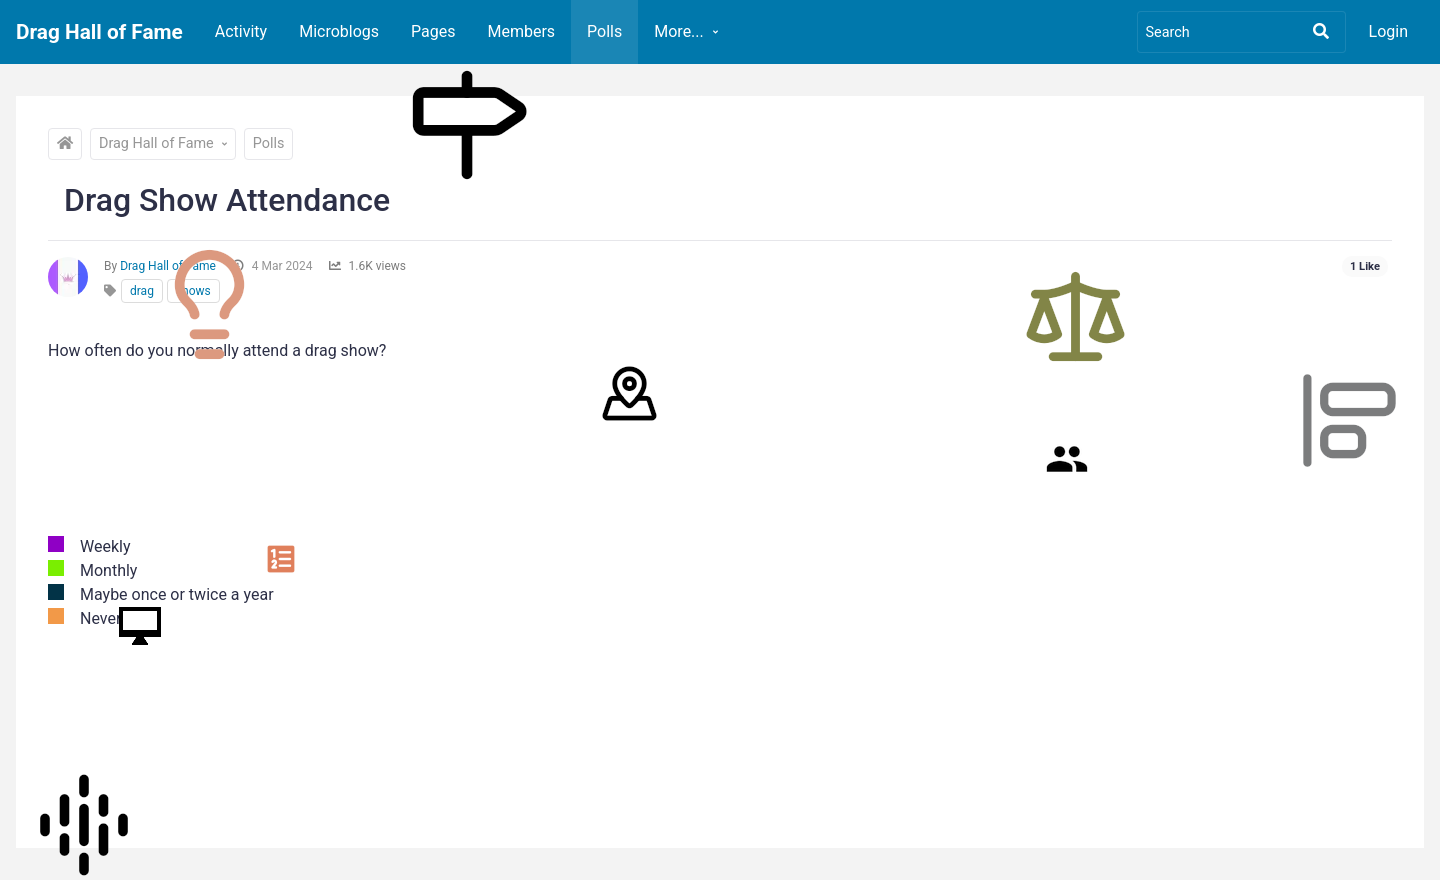  What do you see at coordinates (84, 825) in the screenshot?
I see `open google podcasts app` at bounding box center [84, 825].